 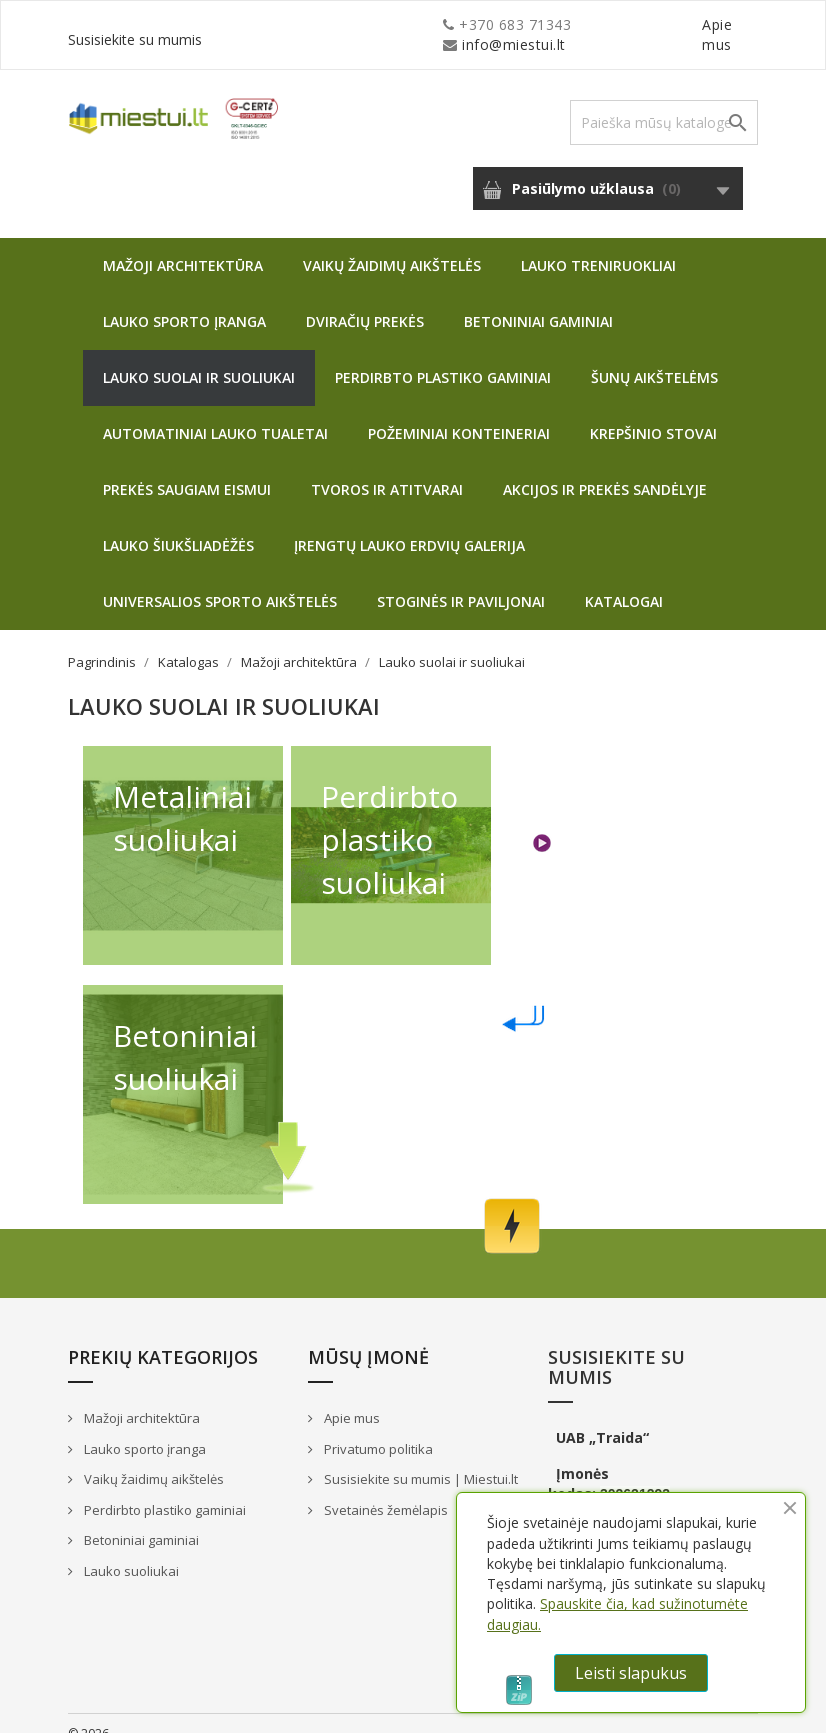 What do you see at coordinates (542, 843) in the screenshot?
I see `indicates video content or media files` at bounding box center [542, 843].